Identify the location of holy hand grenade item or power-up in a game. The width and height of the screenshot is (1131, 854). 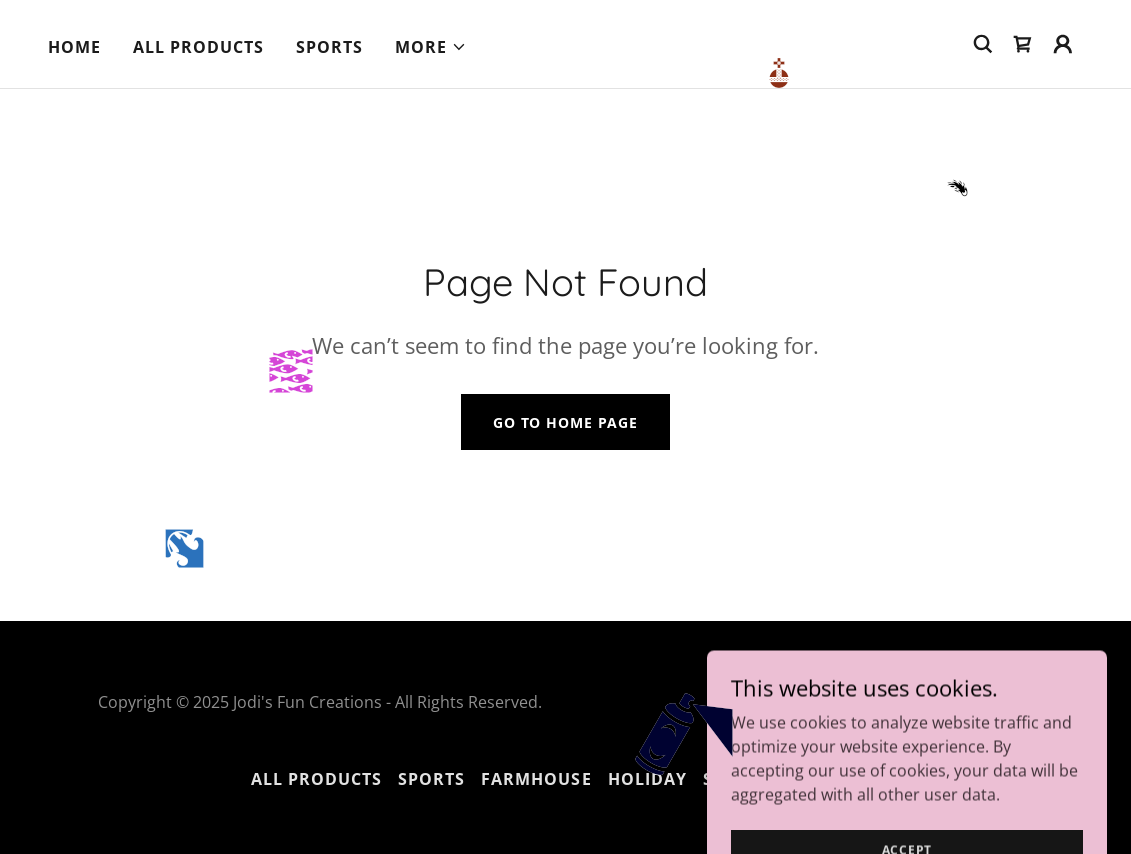
(779, 73).